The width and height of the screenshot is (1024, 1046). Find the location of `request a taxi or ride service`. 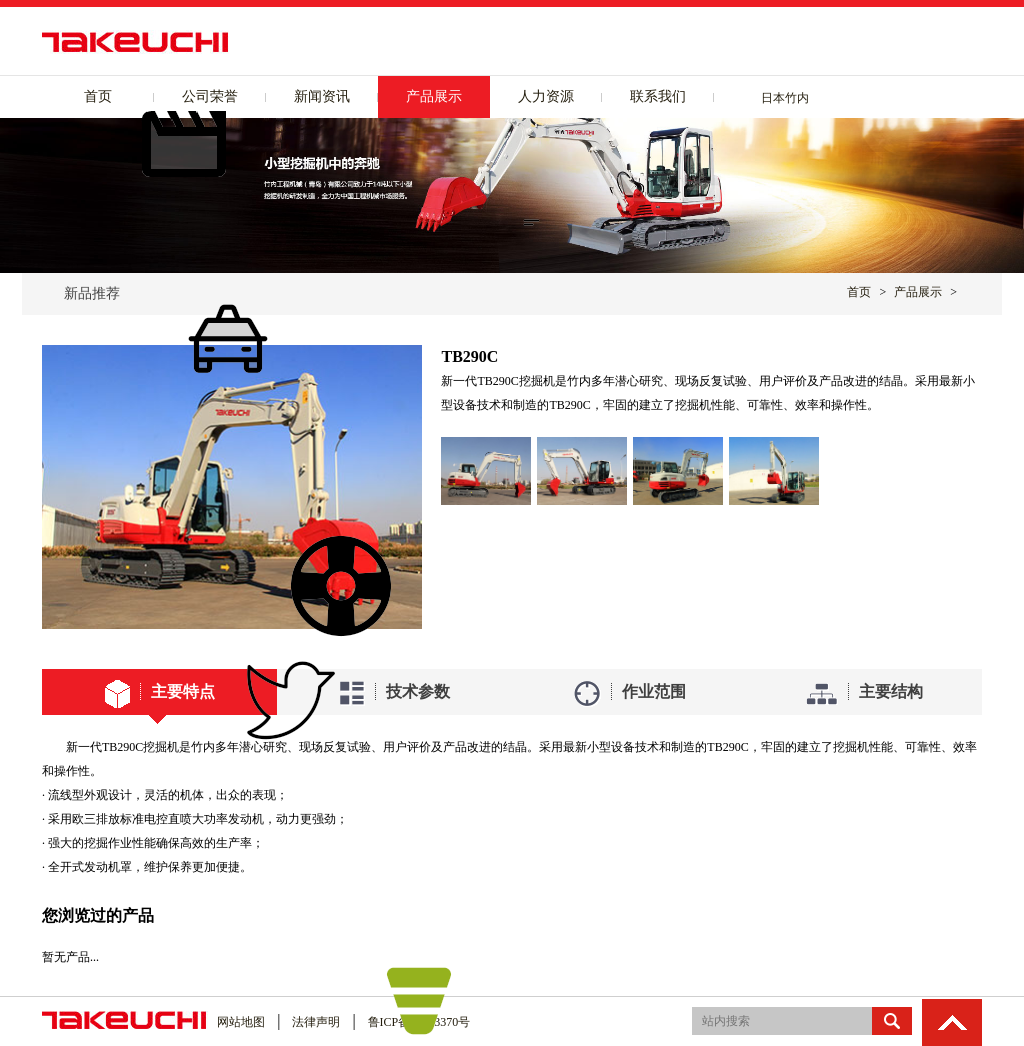

request a taxi or ride service is located at coordinates (228, 344).